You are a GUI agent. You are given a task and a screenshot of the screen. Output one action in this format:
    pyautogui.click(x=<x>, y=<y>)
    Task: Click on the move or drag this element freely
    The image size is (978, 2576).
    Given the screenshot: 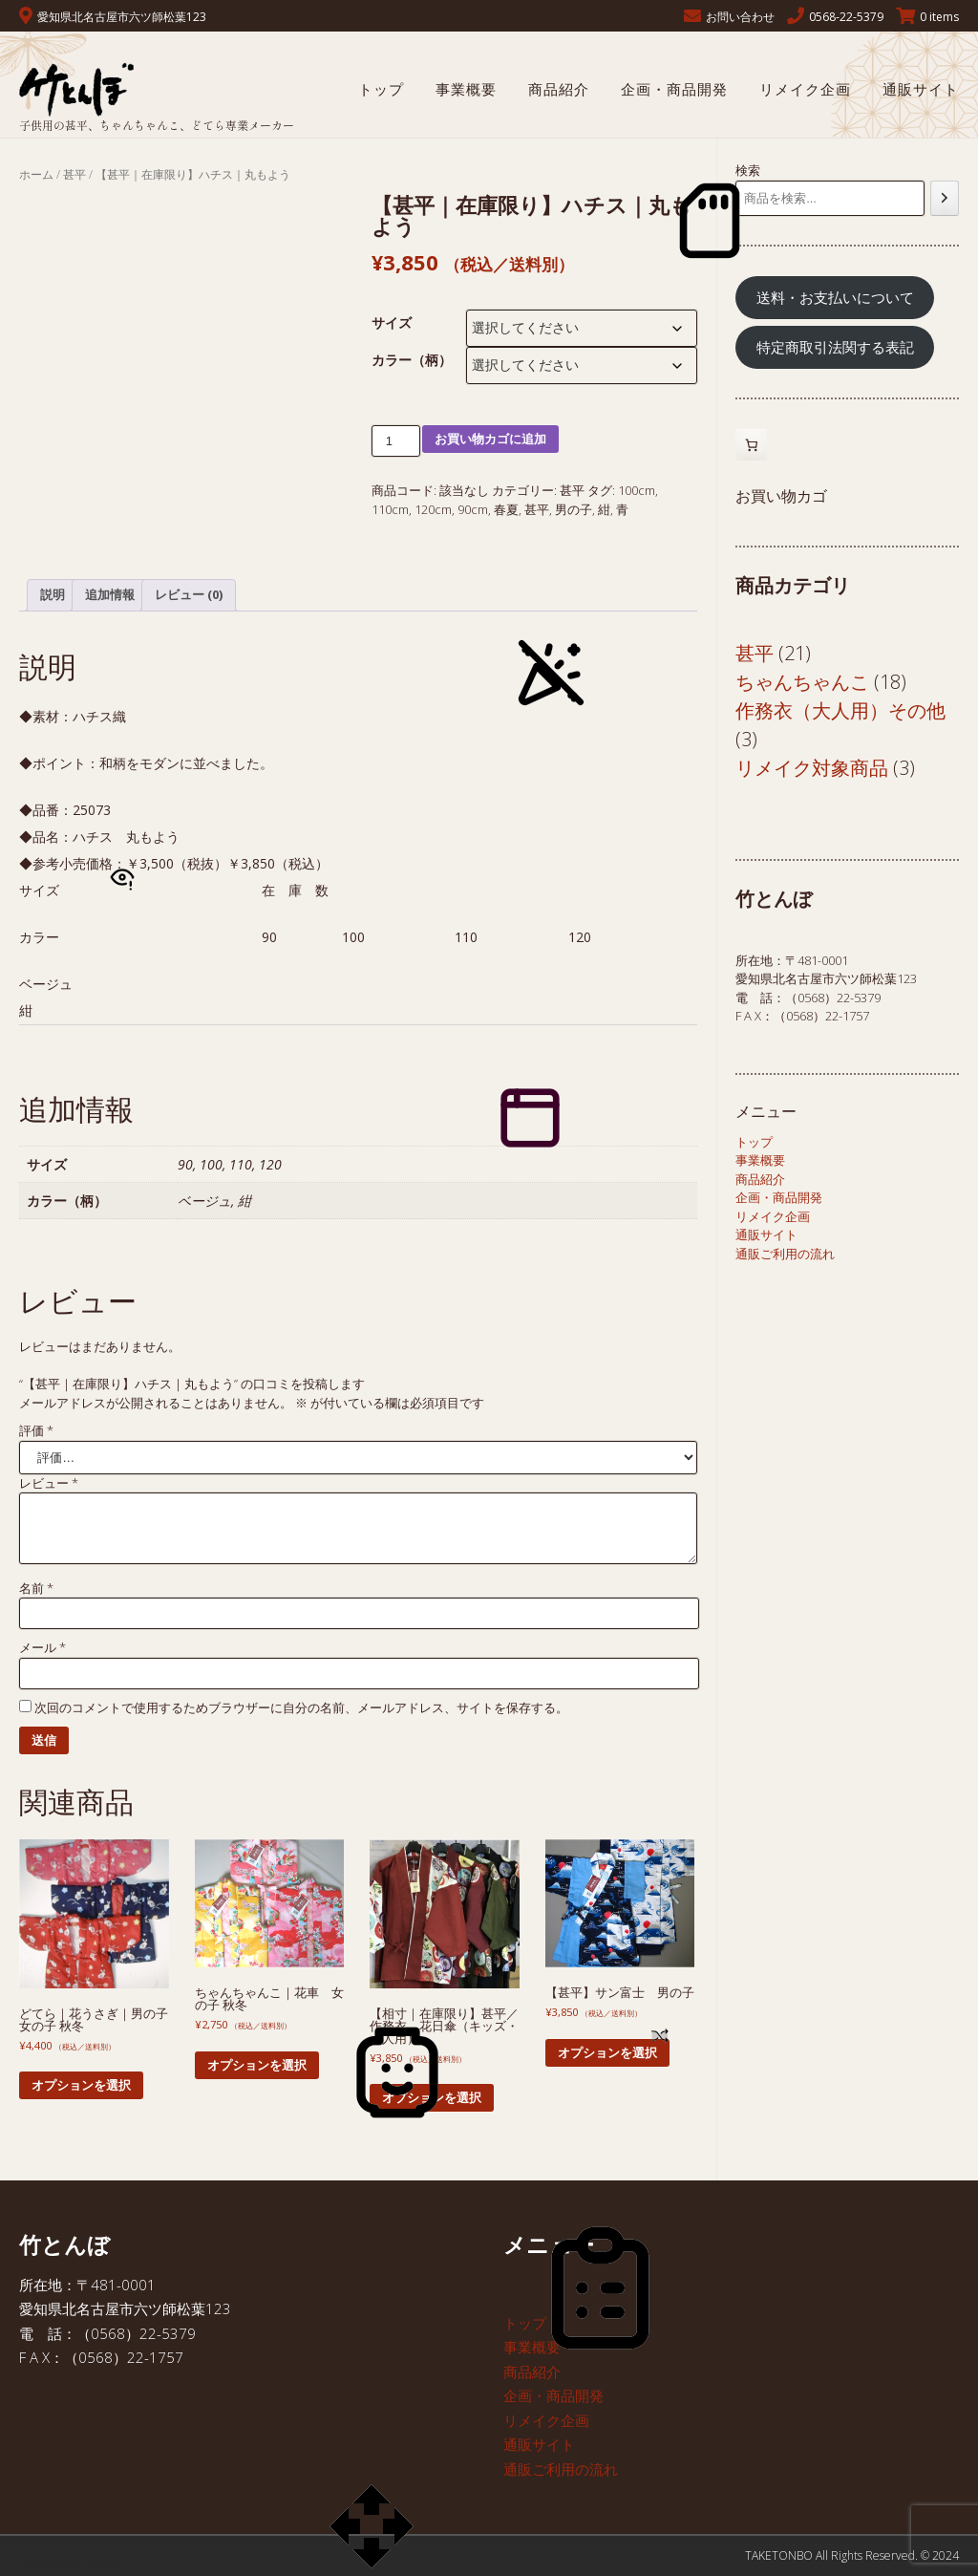 What is the action you would take?
    pyautogui.click(x=372, y=2526)
    